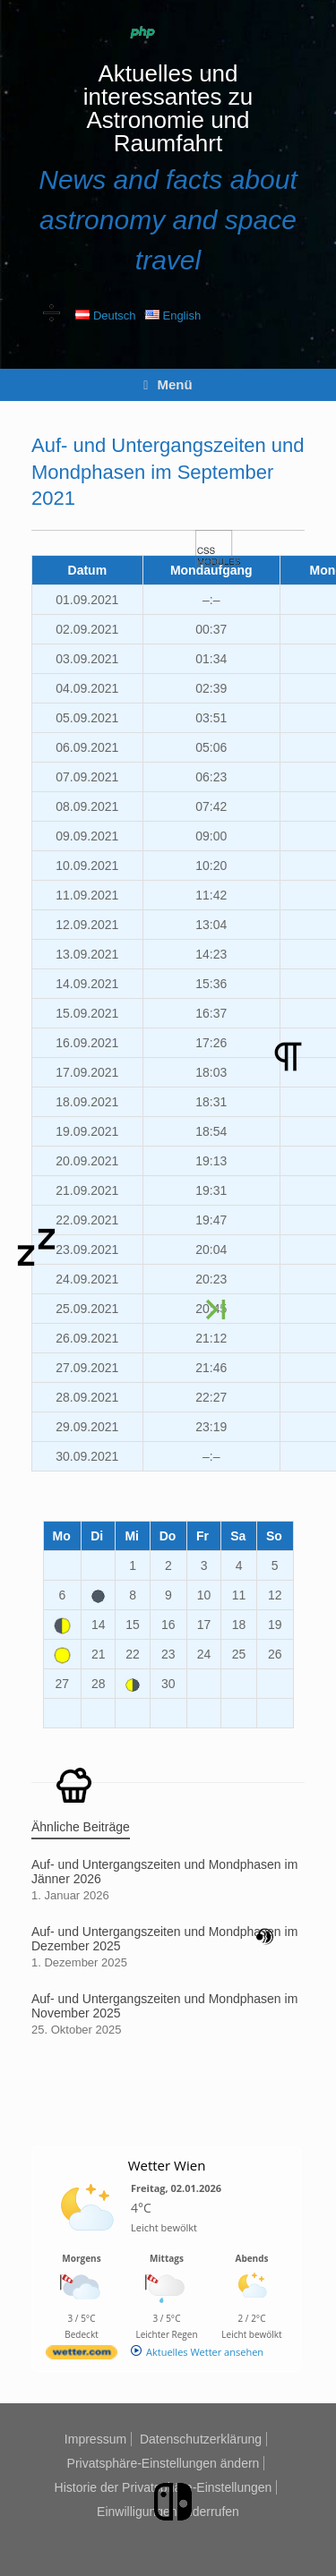 The image size is (336, 2576). What do you see at coordinates (217, 1309) in the screenshot?
I see `skip to the end of a track or playlist` at bounding box center [217, 1309].